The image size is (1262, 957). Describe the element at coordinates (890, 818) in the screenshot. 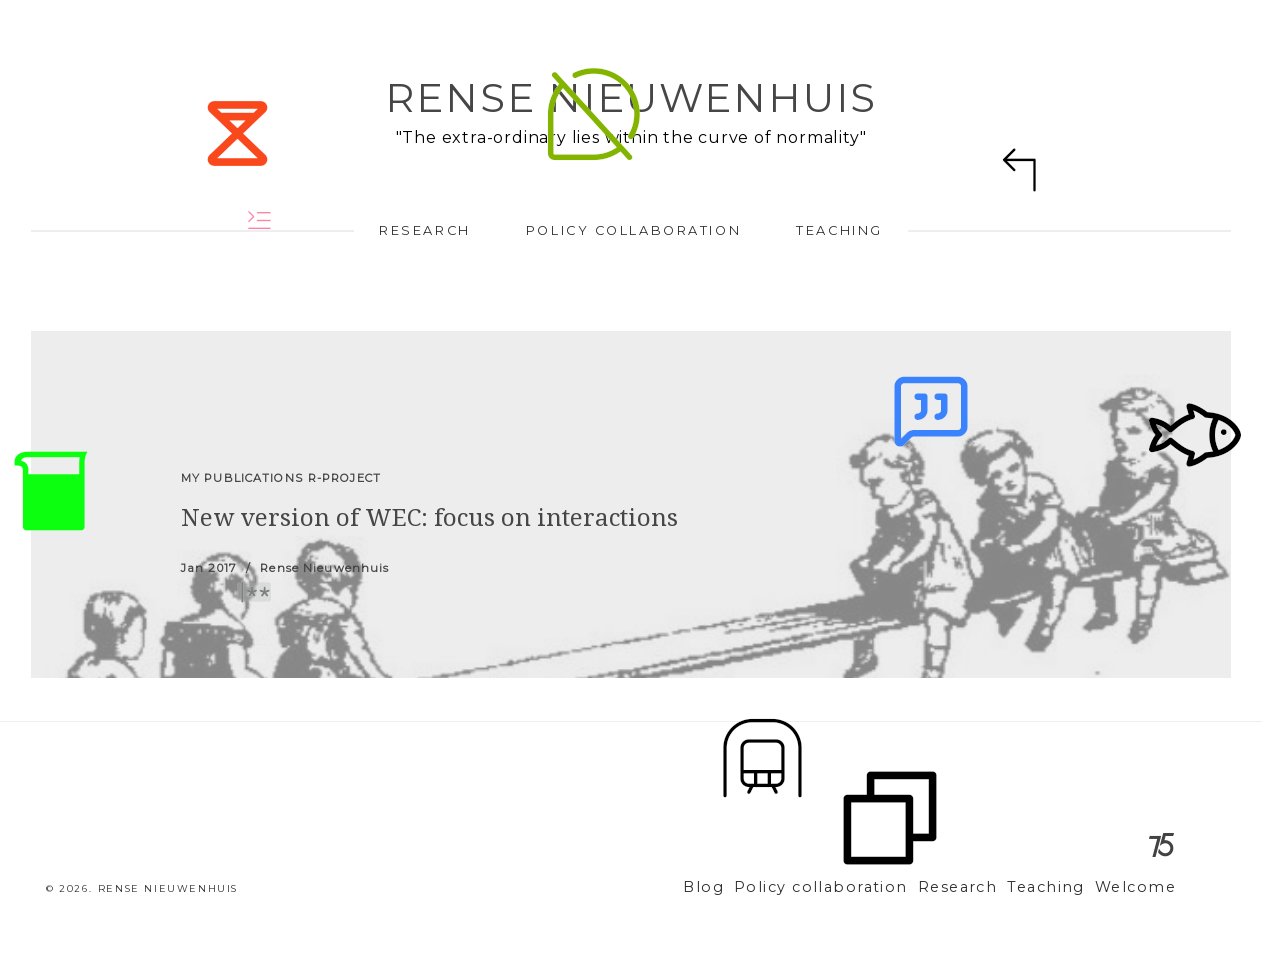

I see `copy to clipboard` at that location.